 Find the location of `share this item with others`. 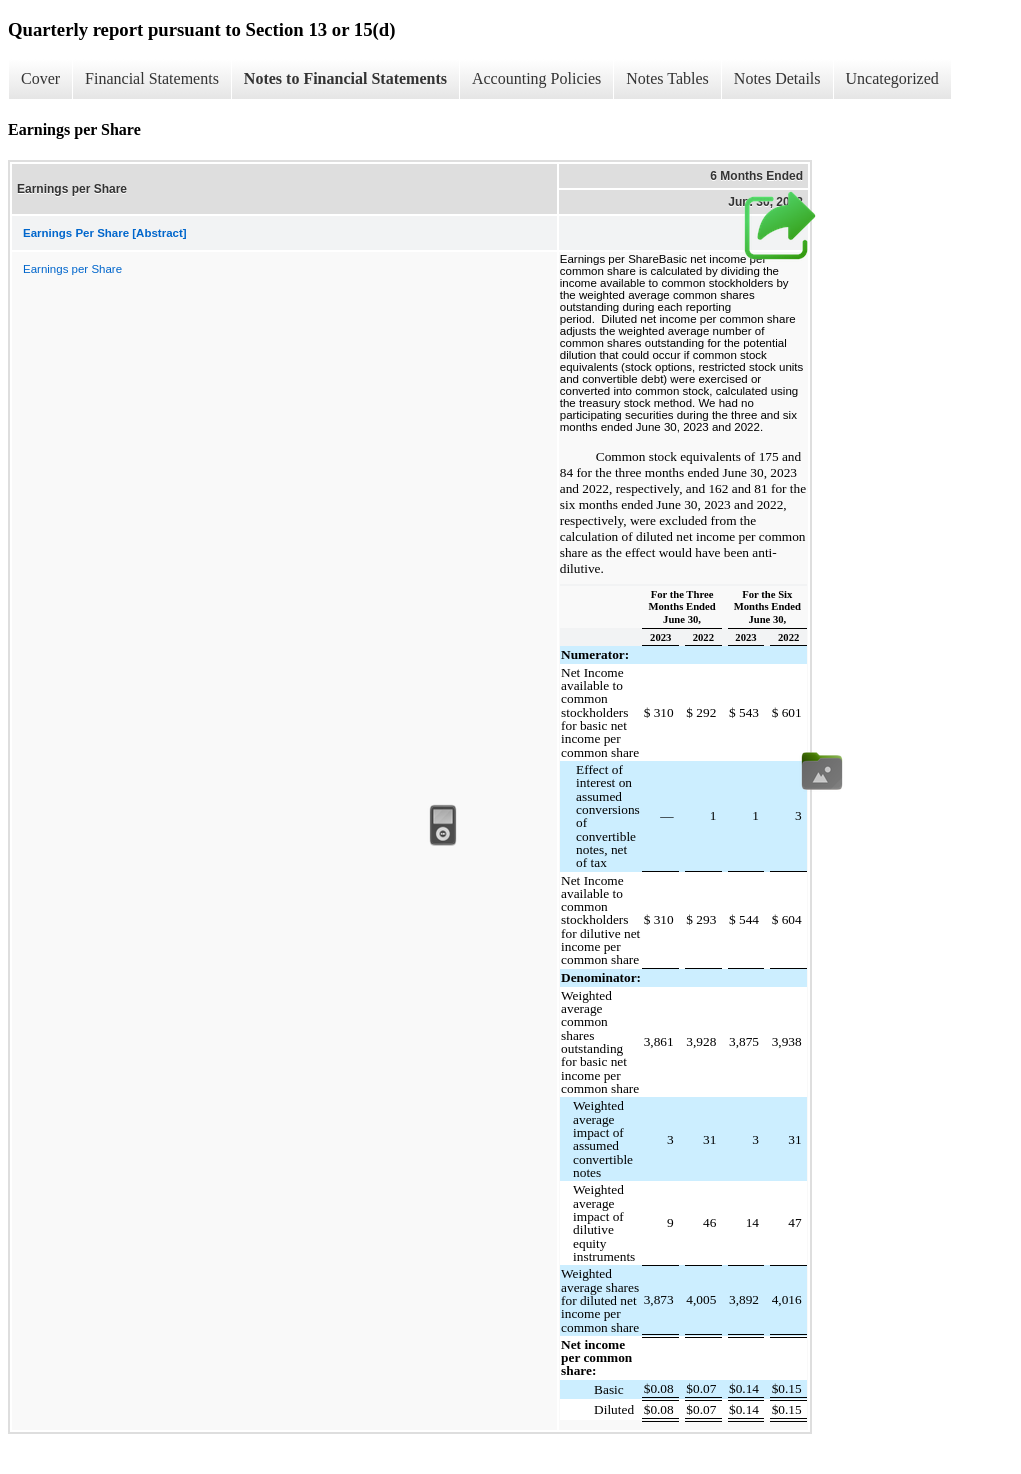

share this item with others is located at coordinates (778, 225).